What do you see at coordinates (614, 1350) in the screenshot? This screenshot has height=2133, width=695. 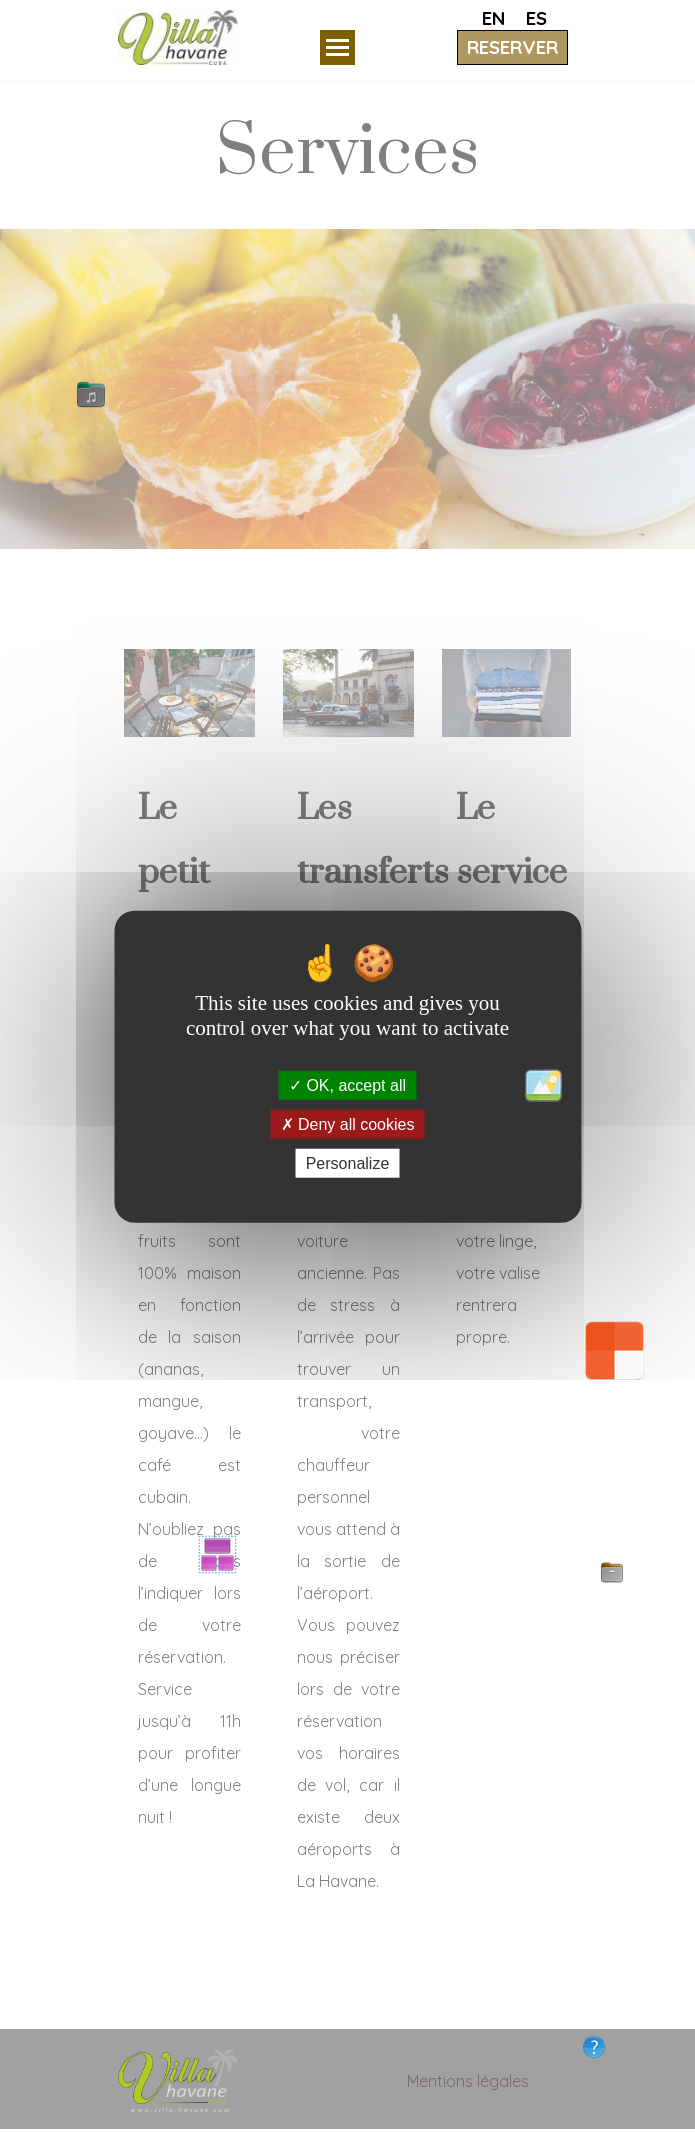 I see `switch to the bottom-right workspace` at bounding box center [614, 1350].